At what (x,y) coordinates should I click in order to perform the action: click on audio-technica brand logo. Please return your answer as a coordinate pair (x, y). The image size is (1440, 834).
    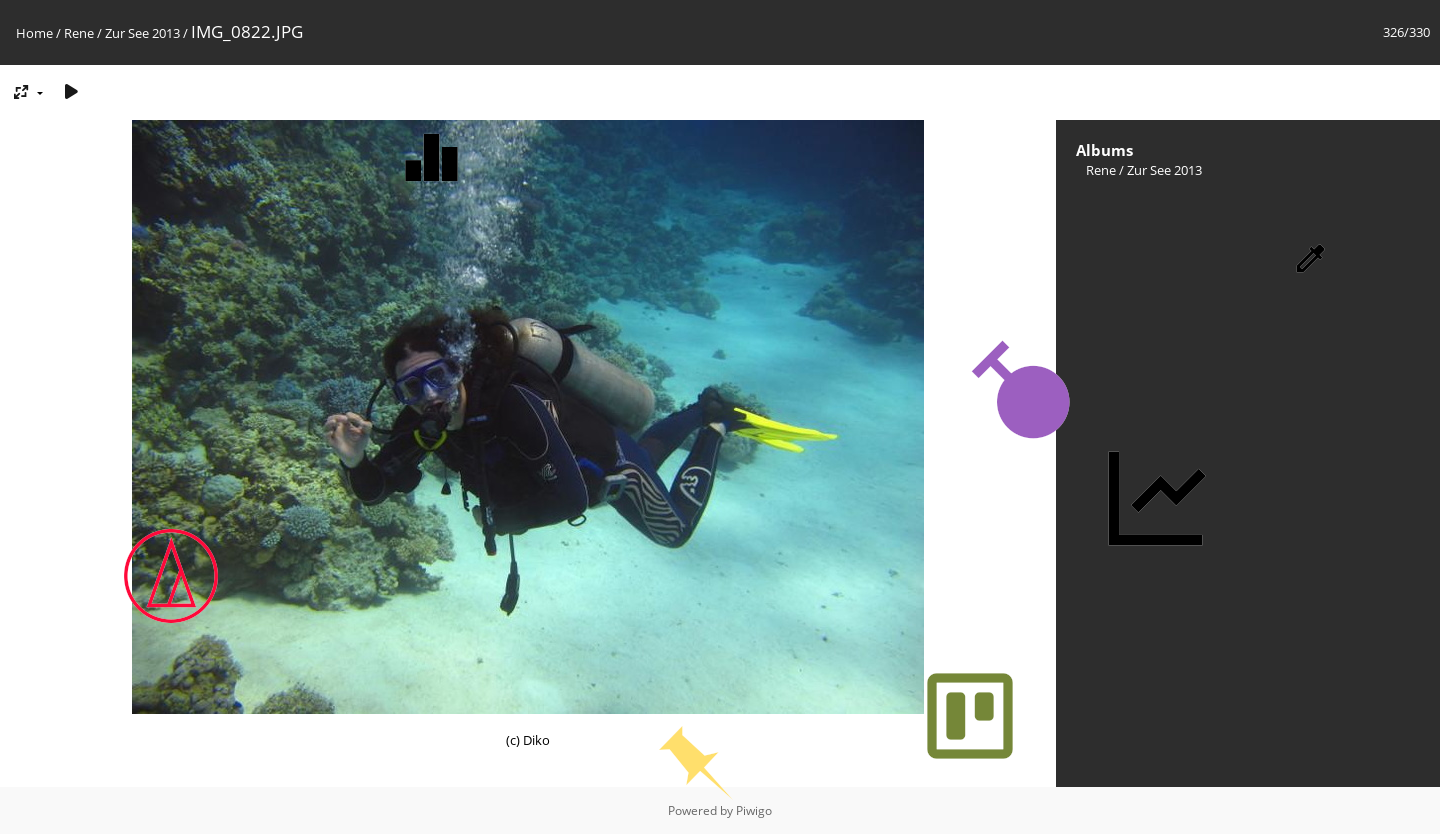
    Looking at the image, I should click on (171, 576).